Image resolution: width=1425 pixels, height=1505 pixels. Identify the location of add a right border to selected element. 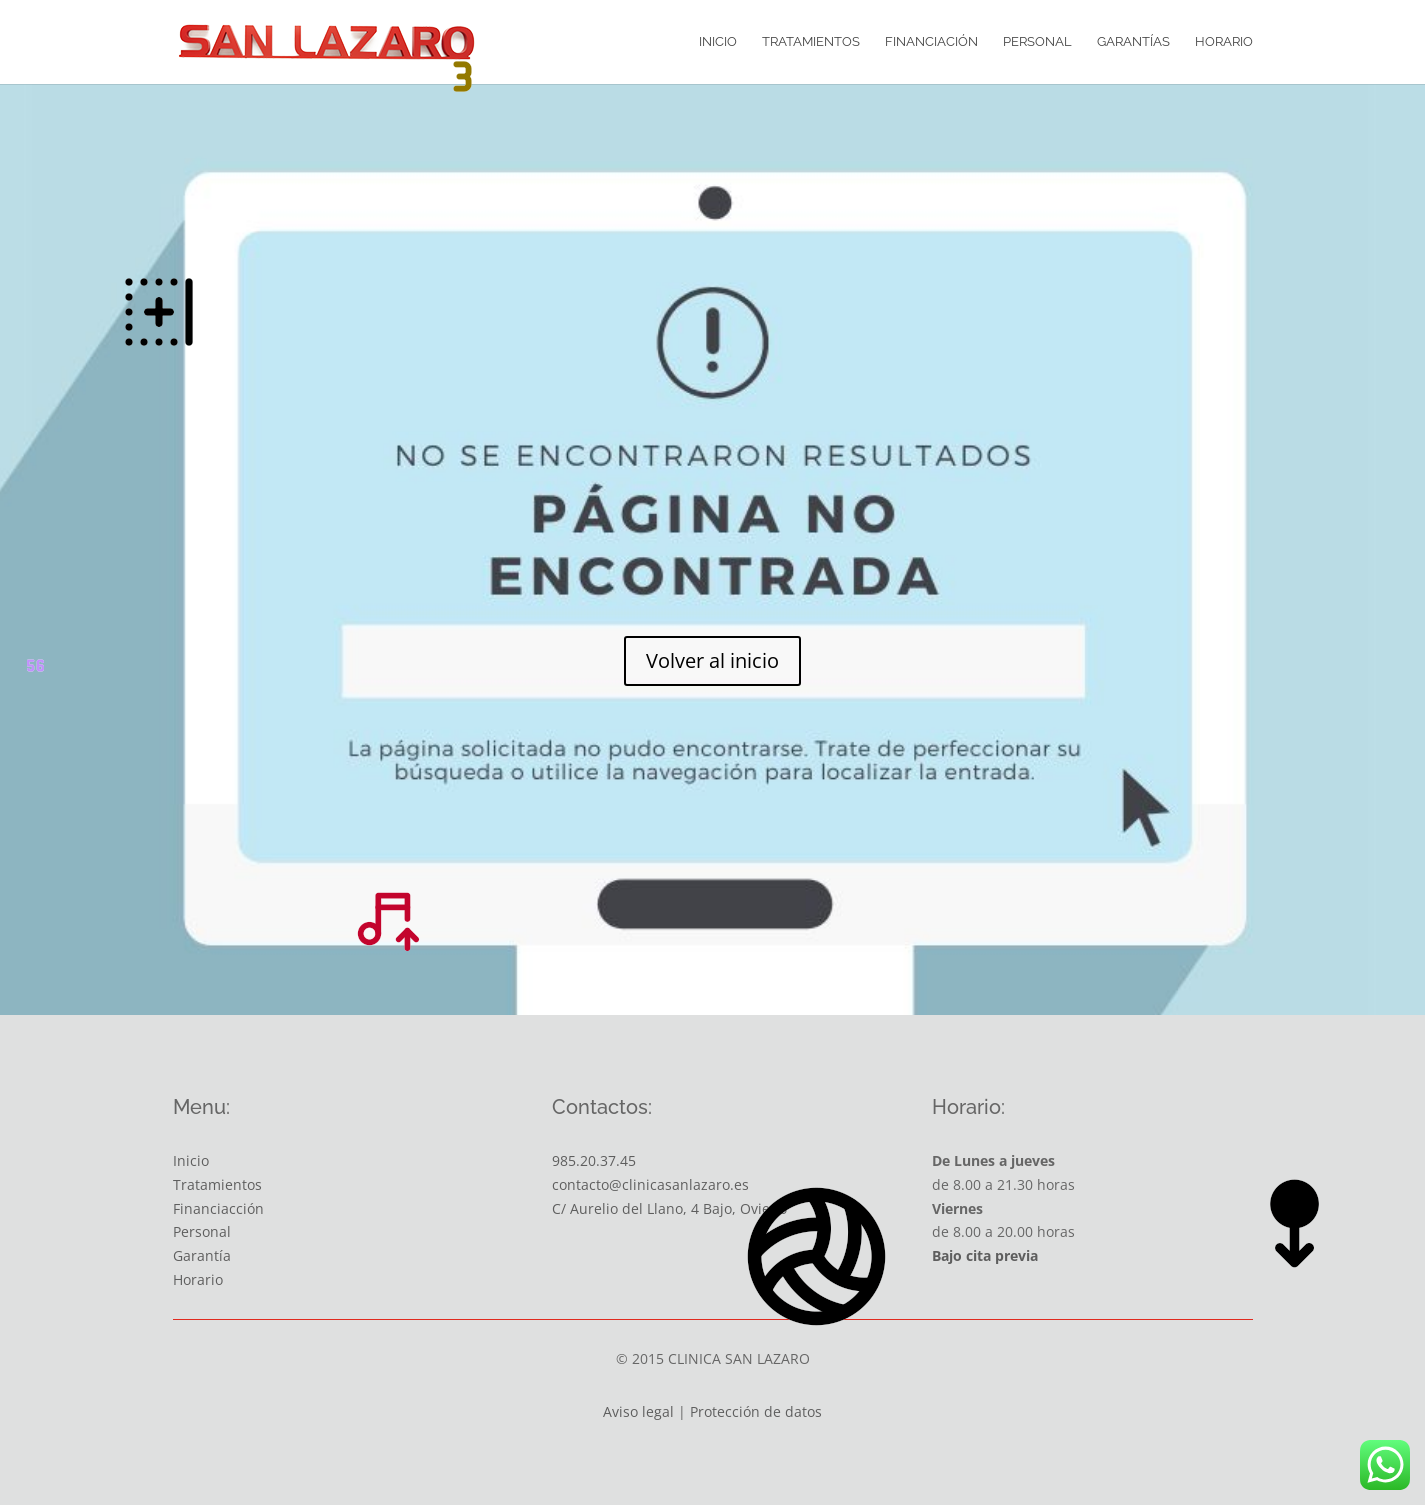
(159, 312).